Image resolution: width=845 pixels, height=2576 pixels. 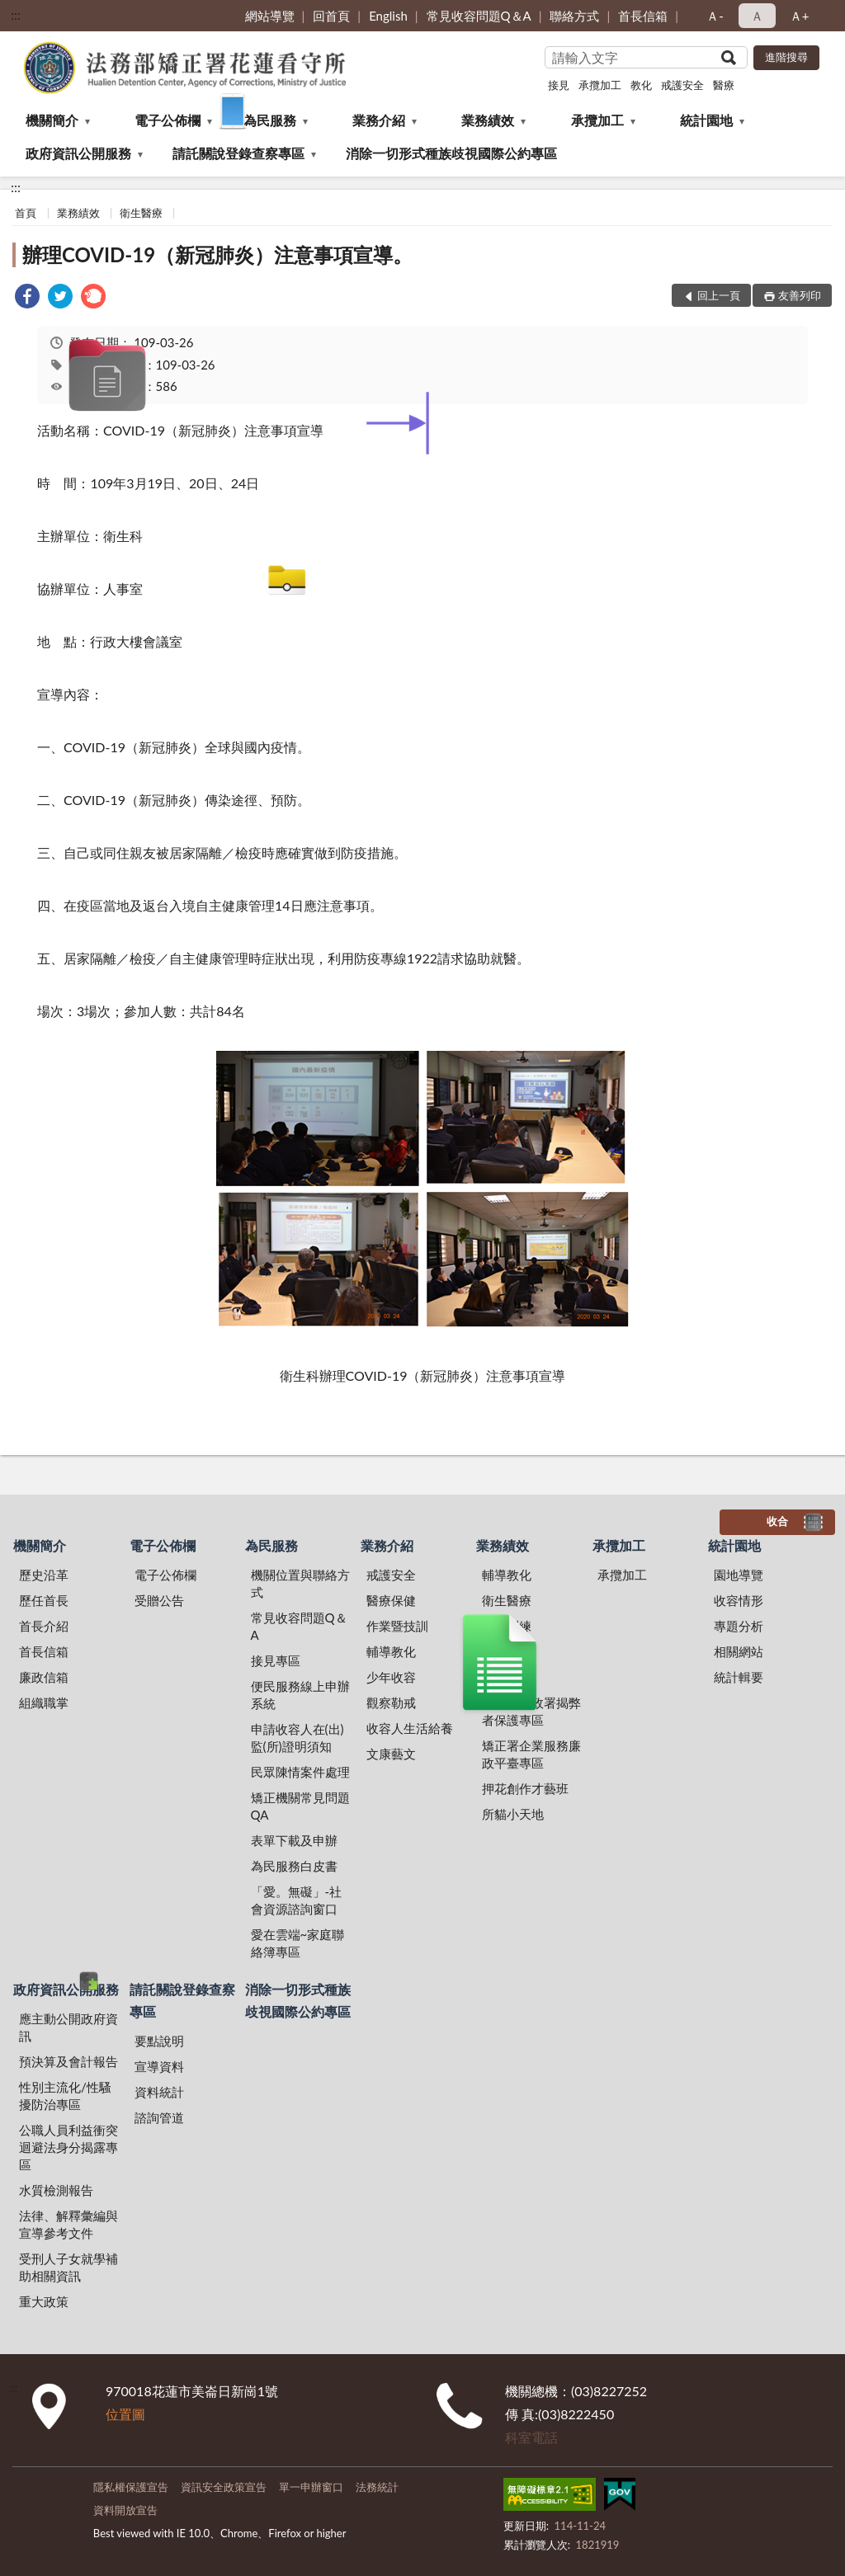 What do you see at coordinates (813, 1522) in the screenshot?
I see `firmware file or binary data` at bounding box center [813, 1522].